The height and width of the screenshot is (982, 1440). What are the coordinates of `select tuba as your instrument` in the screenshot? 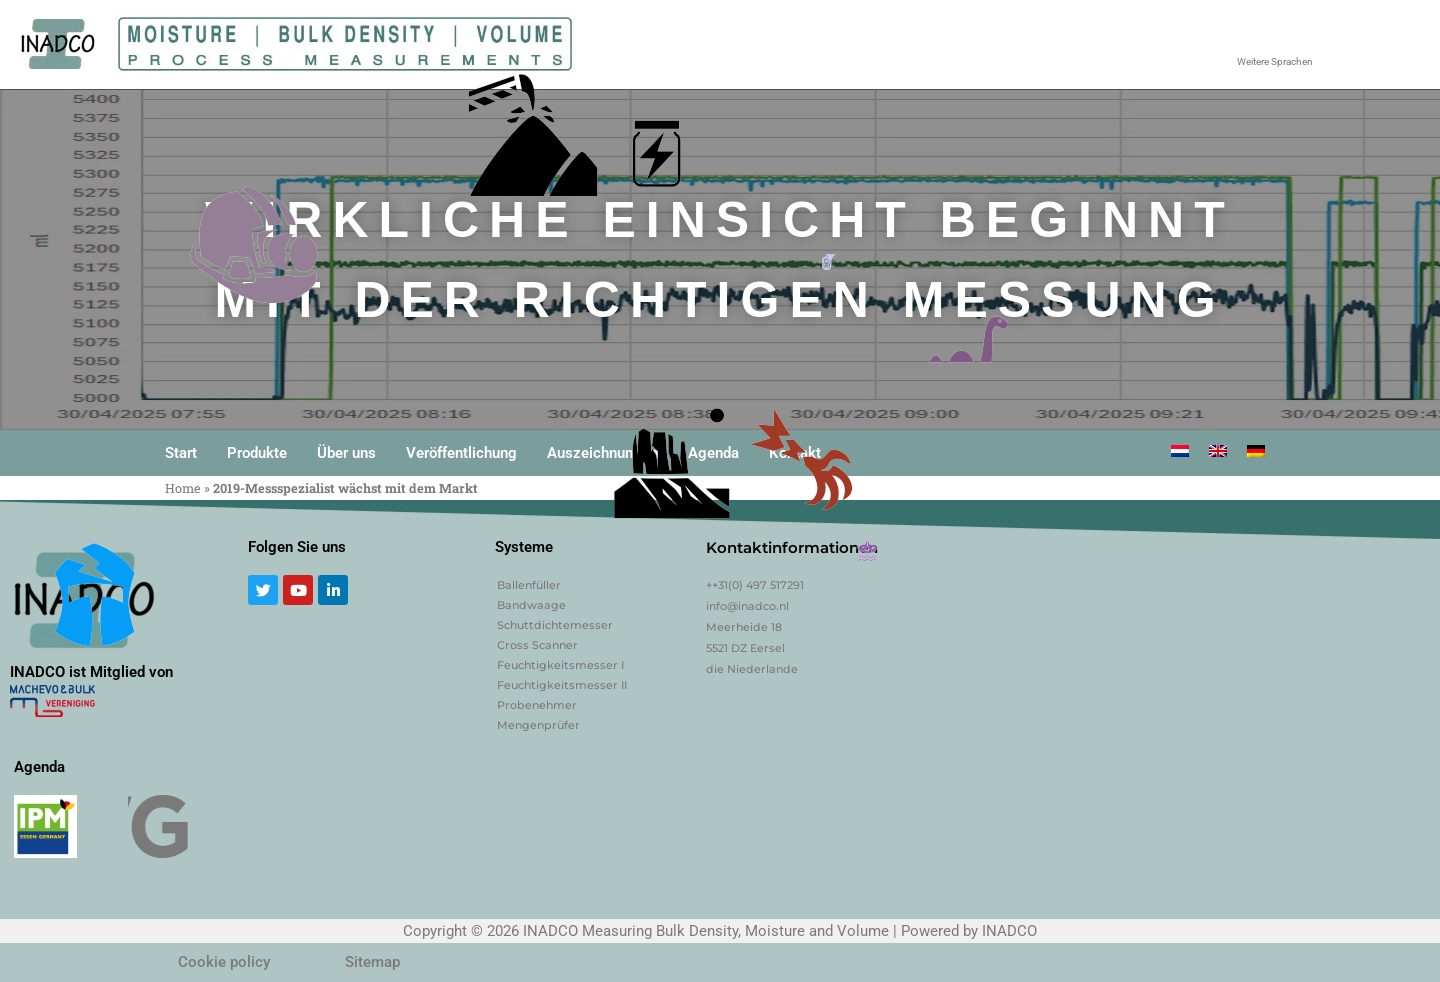 It's located at (828, 262).